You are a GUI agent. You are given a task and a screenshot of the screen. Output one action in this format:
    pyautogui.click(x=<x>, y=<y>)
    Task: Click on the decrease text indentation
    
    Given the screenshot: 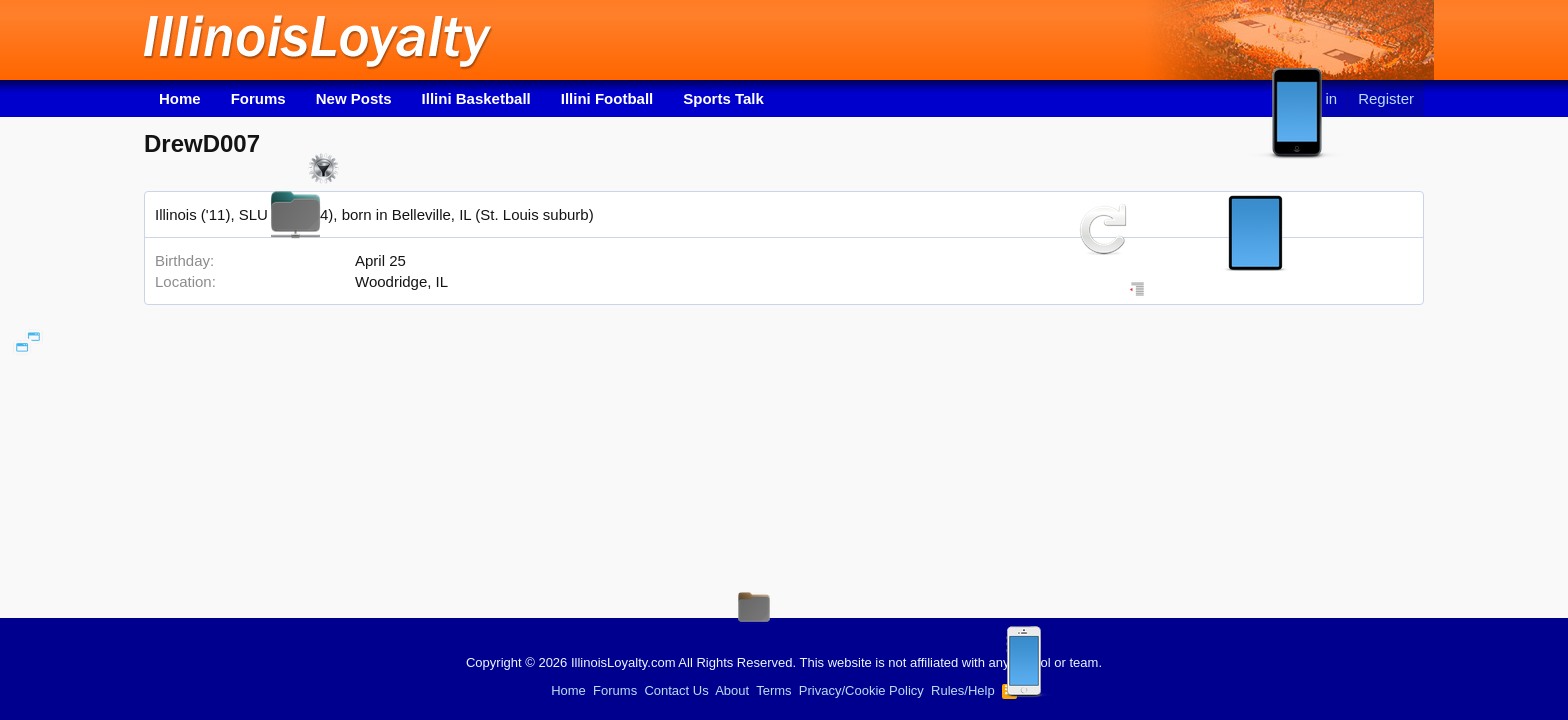 What is the action you would take?
    pyautogui.click(x=1137, y=289)
    